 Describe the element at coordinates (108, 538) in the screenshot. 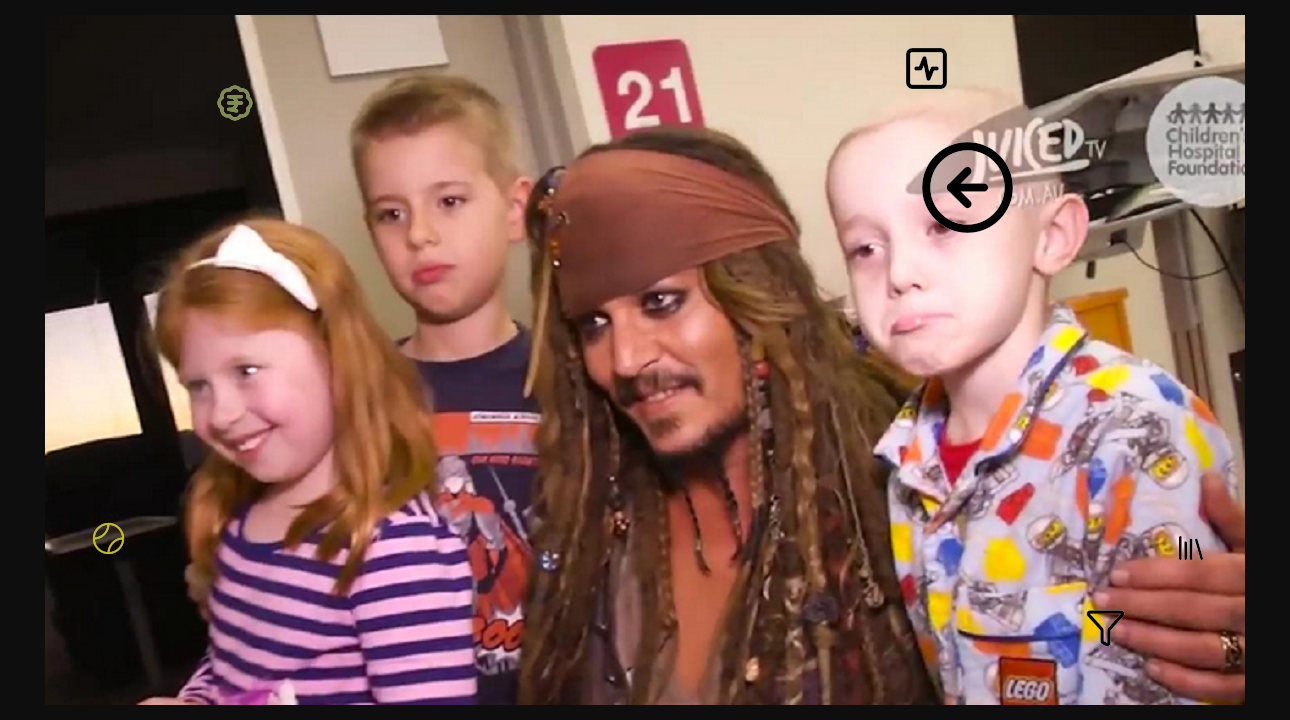

I see `access tennis or sports-related content` at that location.